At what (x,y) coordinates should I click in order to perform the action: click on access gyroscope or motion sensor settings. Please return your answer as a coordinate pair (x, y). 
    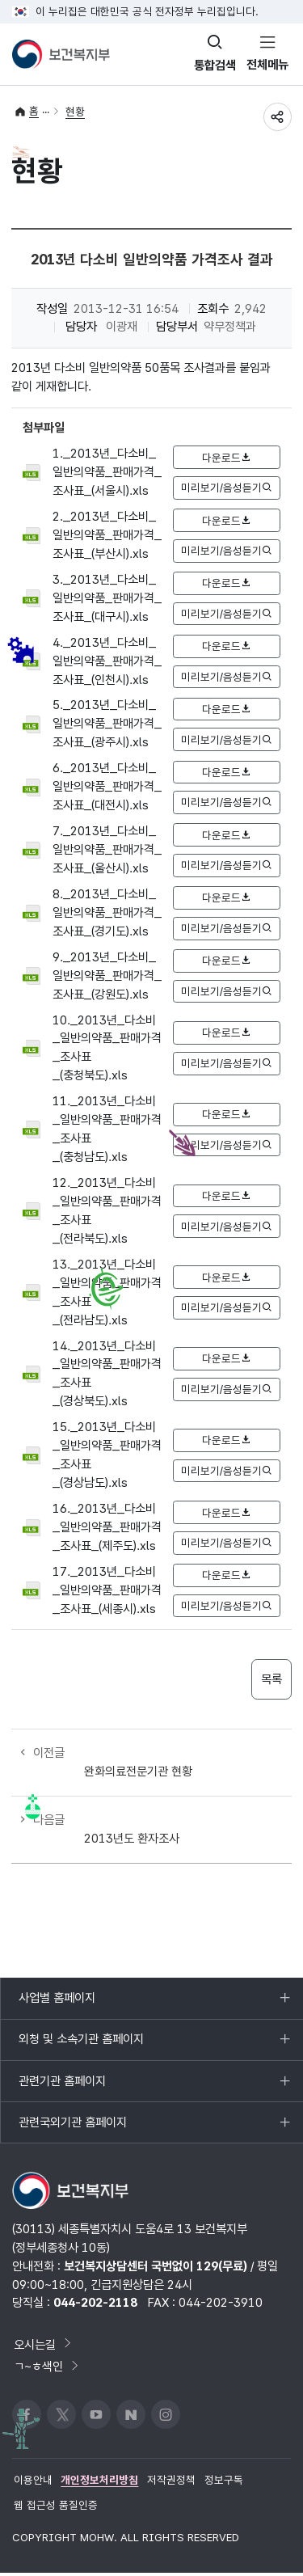
    Looking at the image, I should click on (106, 1289).